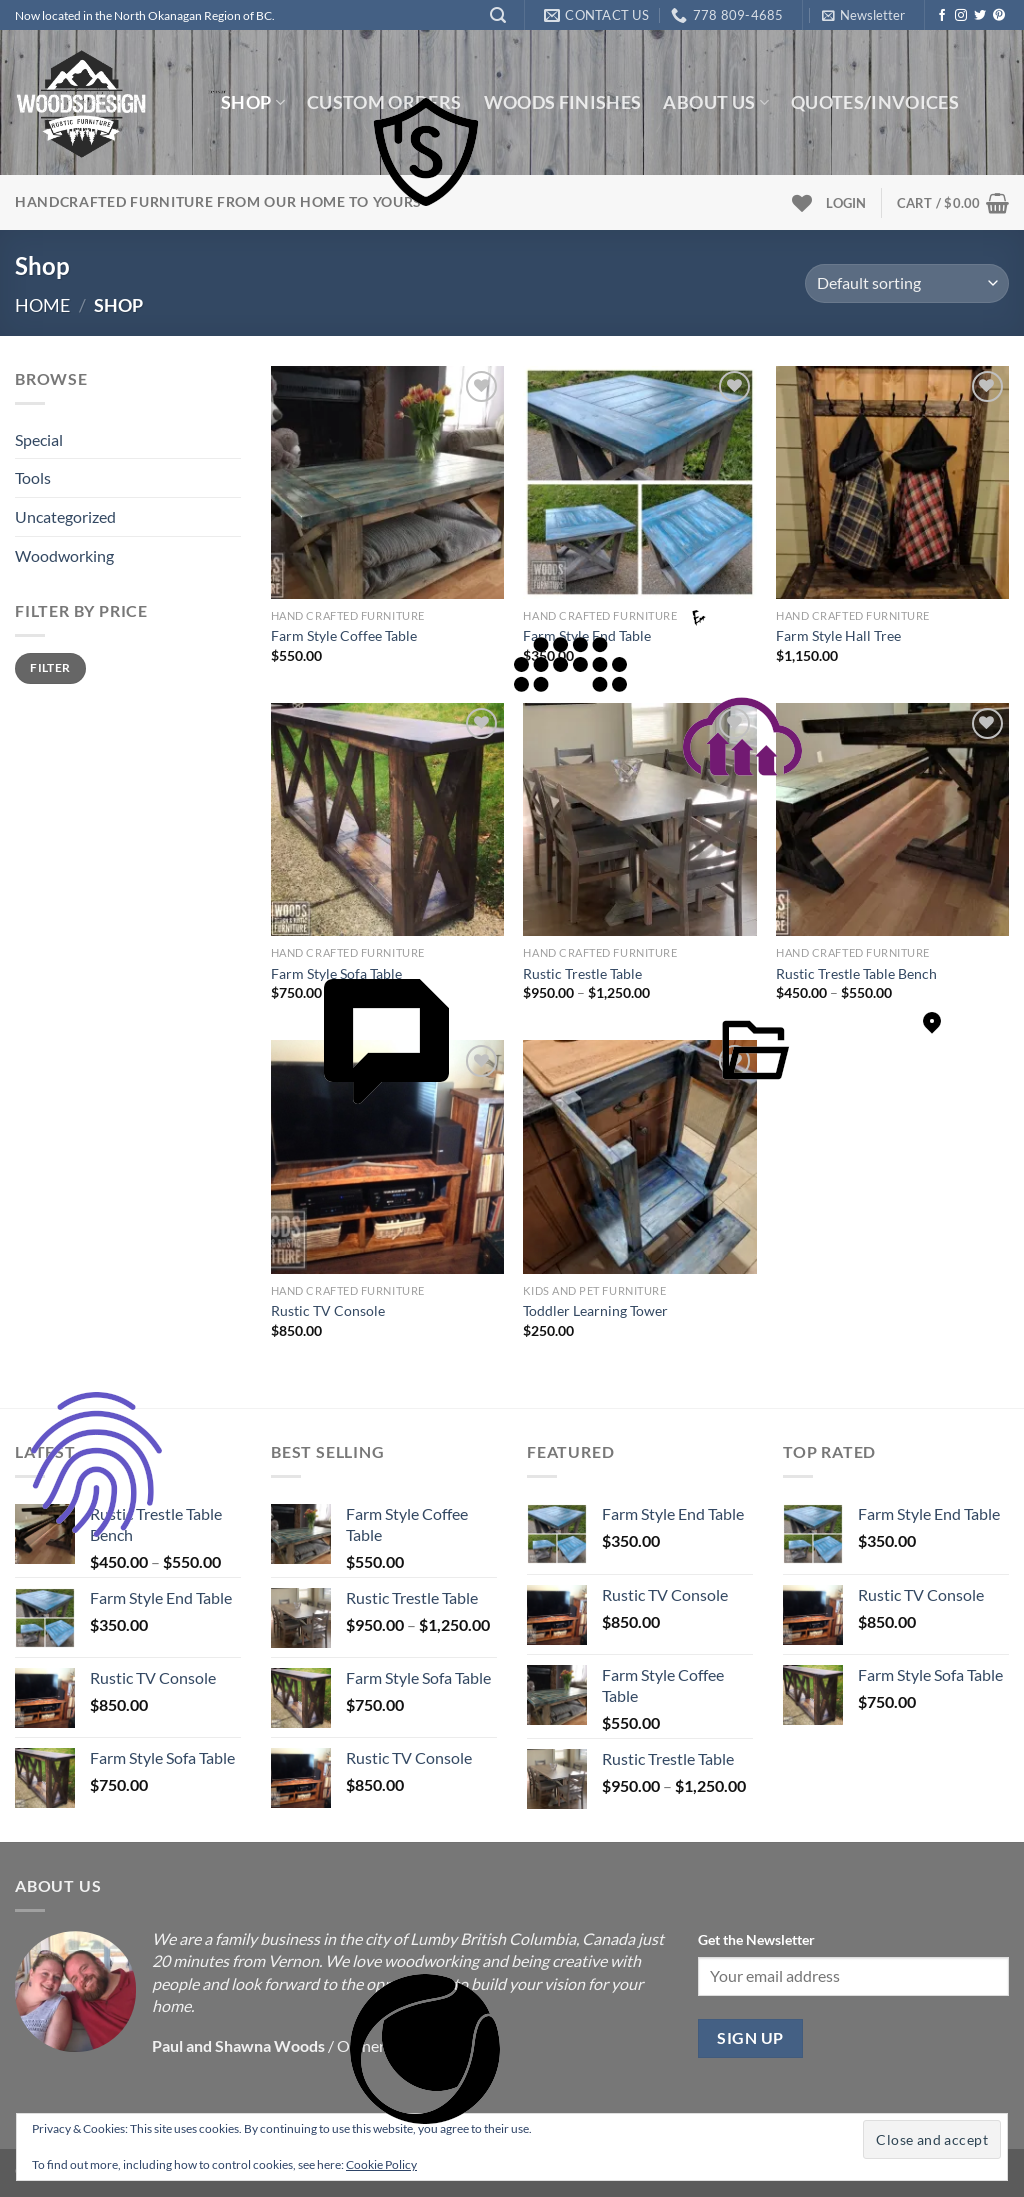  I want to click on open Google Chat, so click(386, 1041).